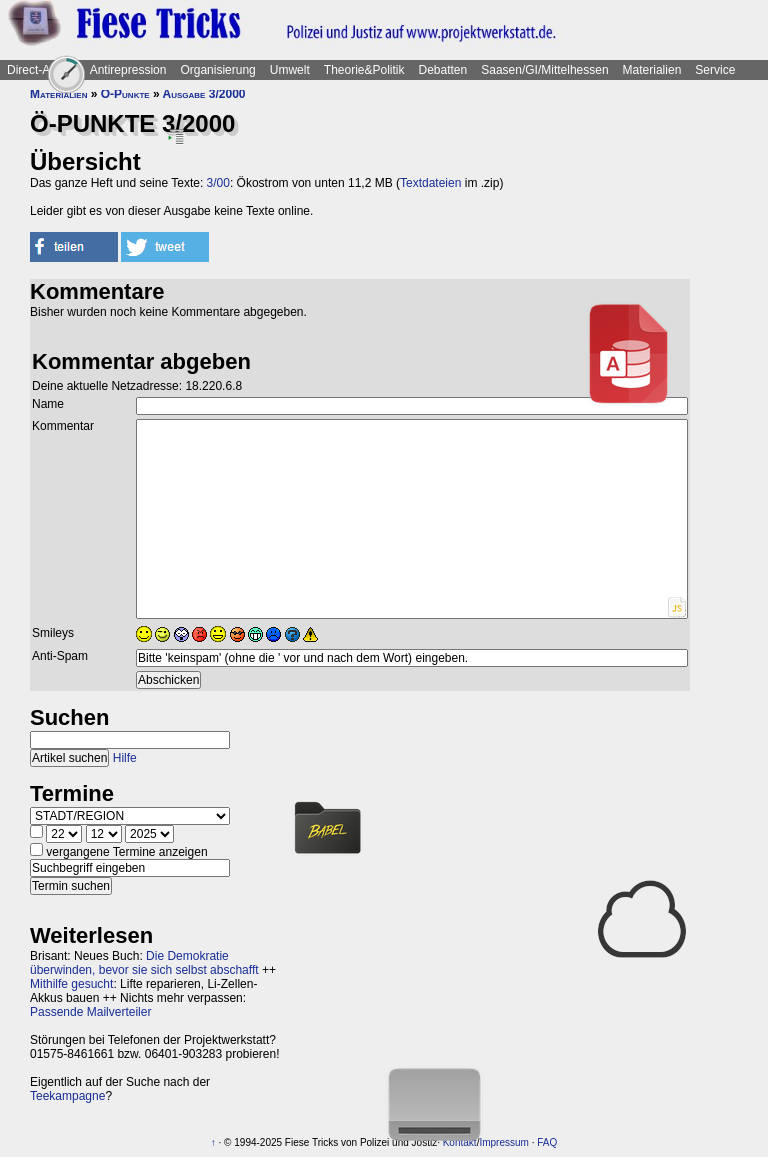 Image resolution: width=768 pixels, height=1157 pixels. Describe the element at coordinates (327, 829) in the screenshot. I see `folder containing babel configuration files` at that location.